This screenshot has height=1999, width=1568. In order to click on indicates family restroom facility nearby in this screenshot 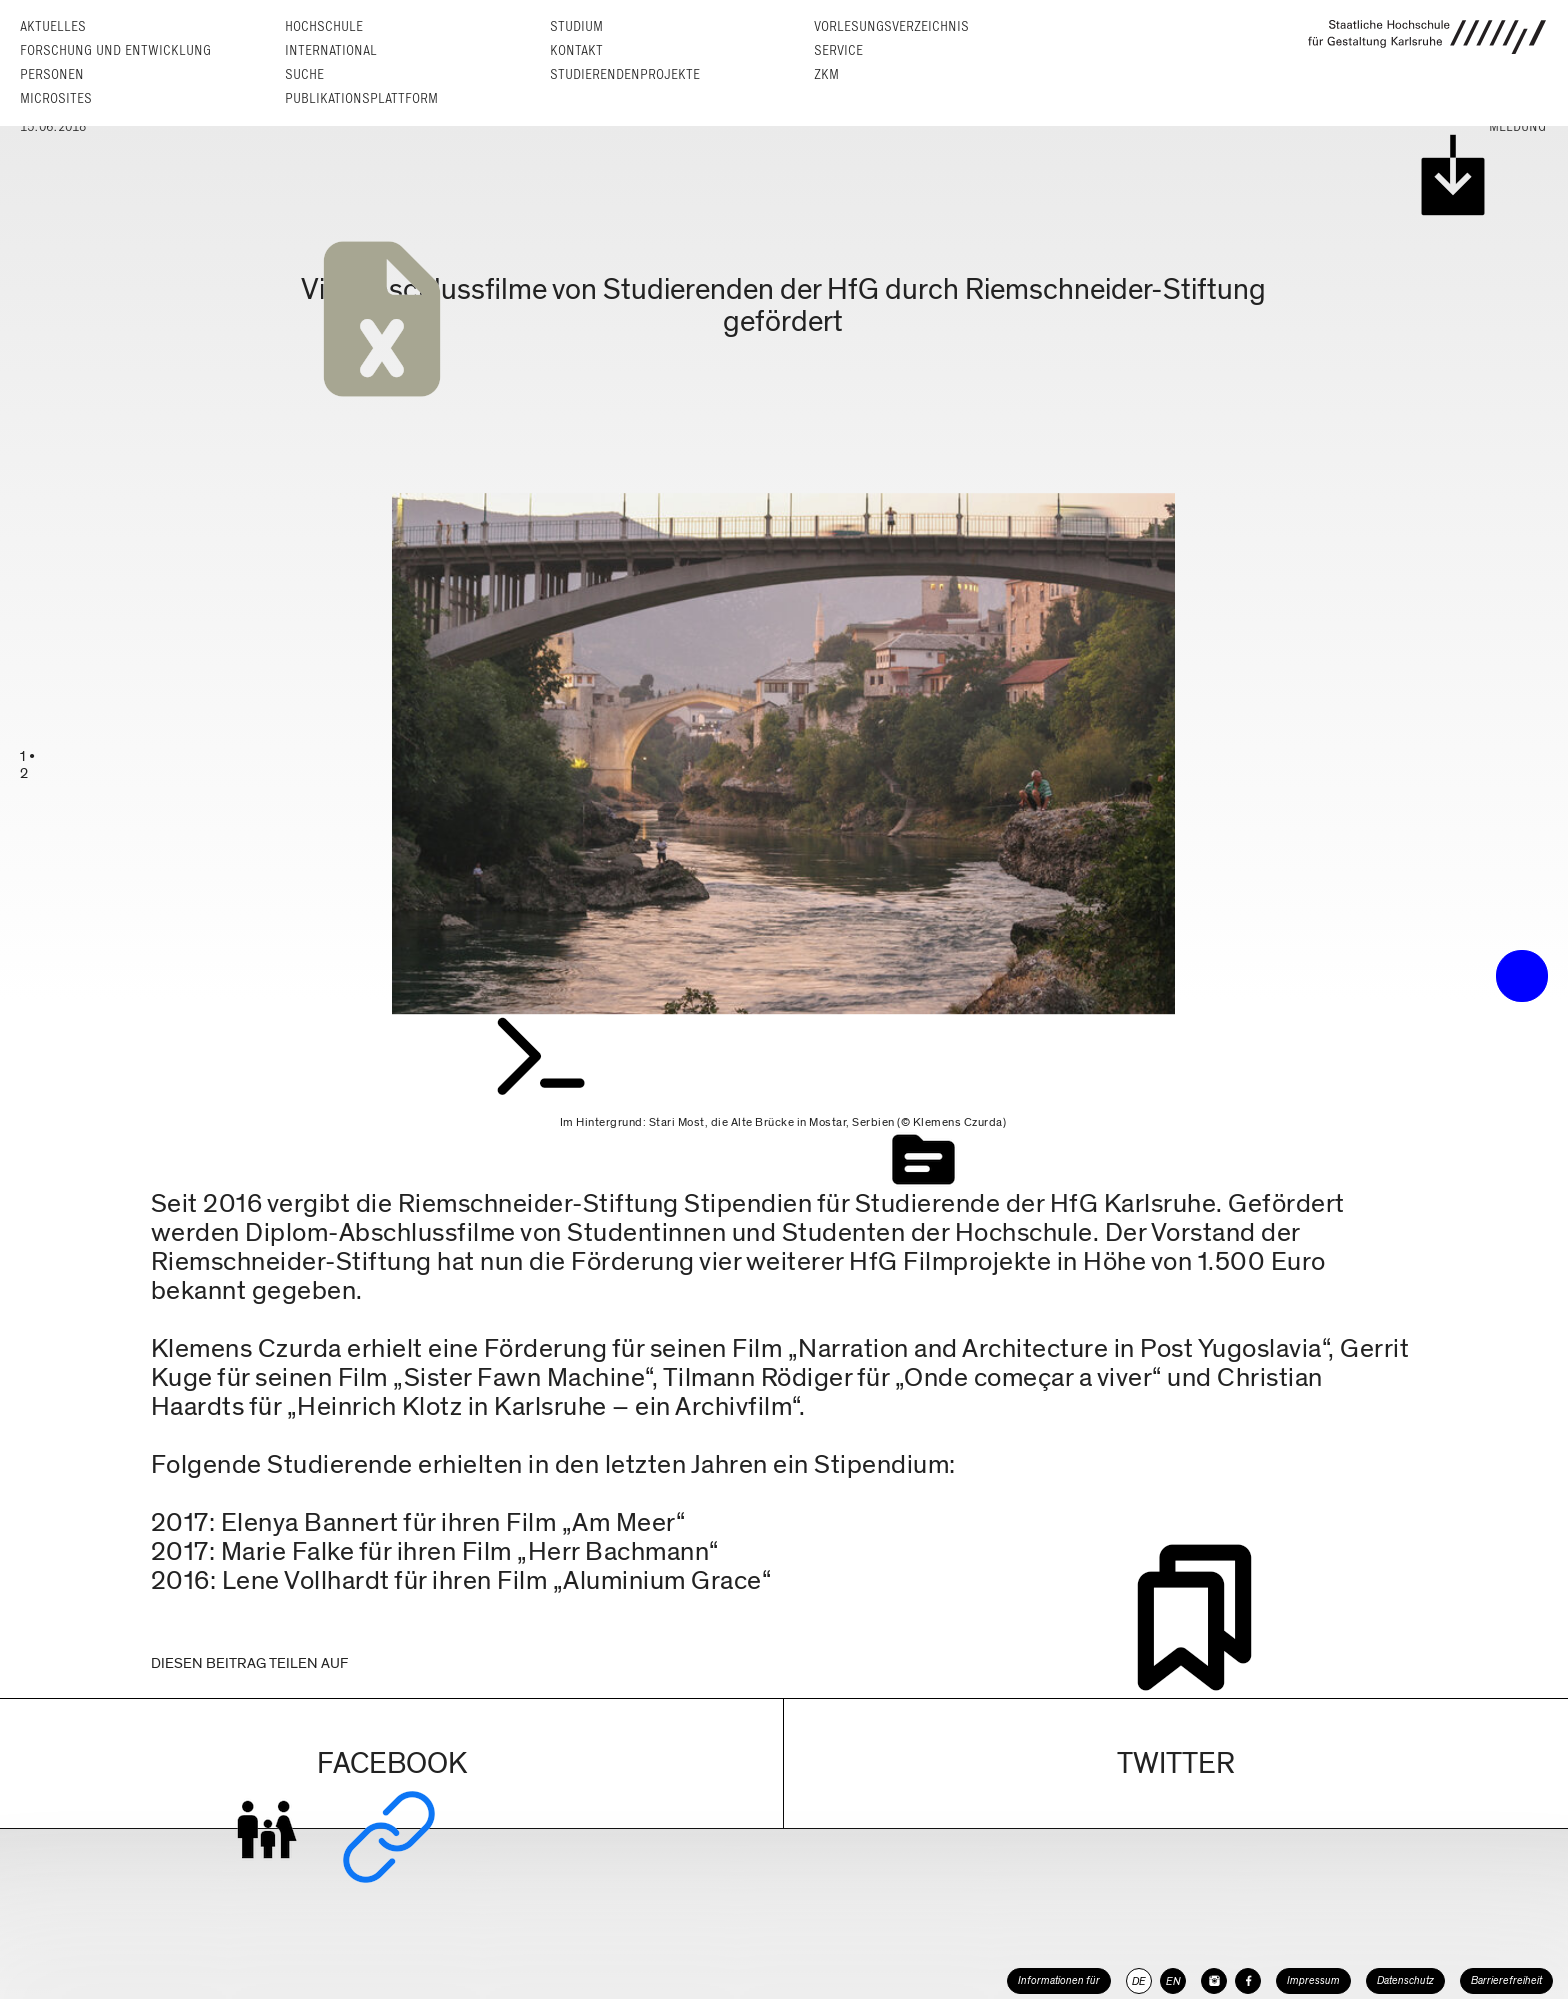, I will do `click(266, 1829)`.